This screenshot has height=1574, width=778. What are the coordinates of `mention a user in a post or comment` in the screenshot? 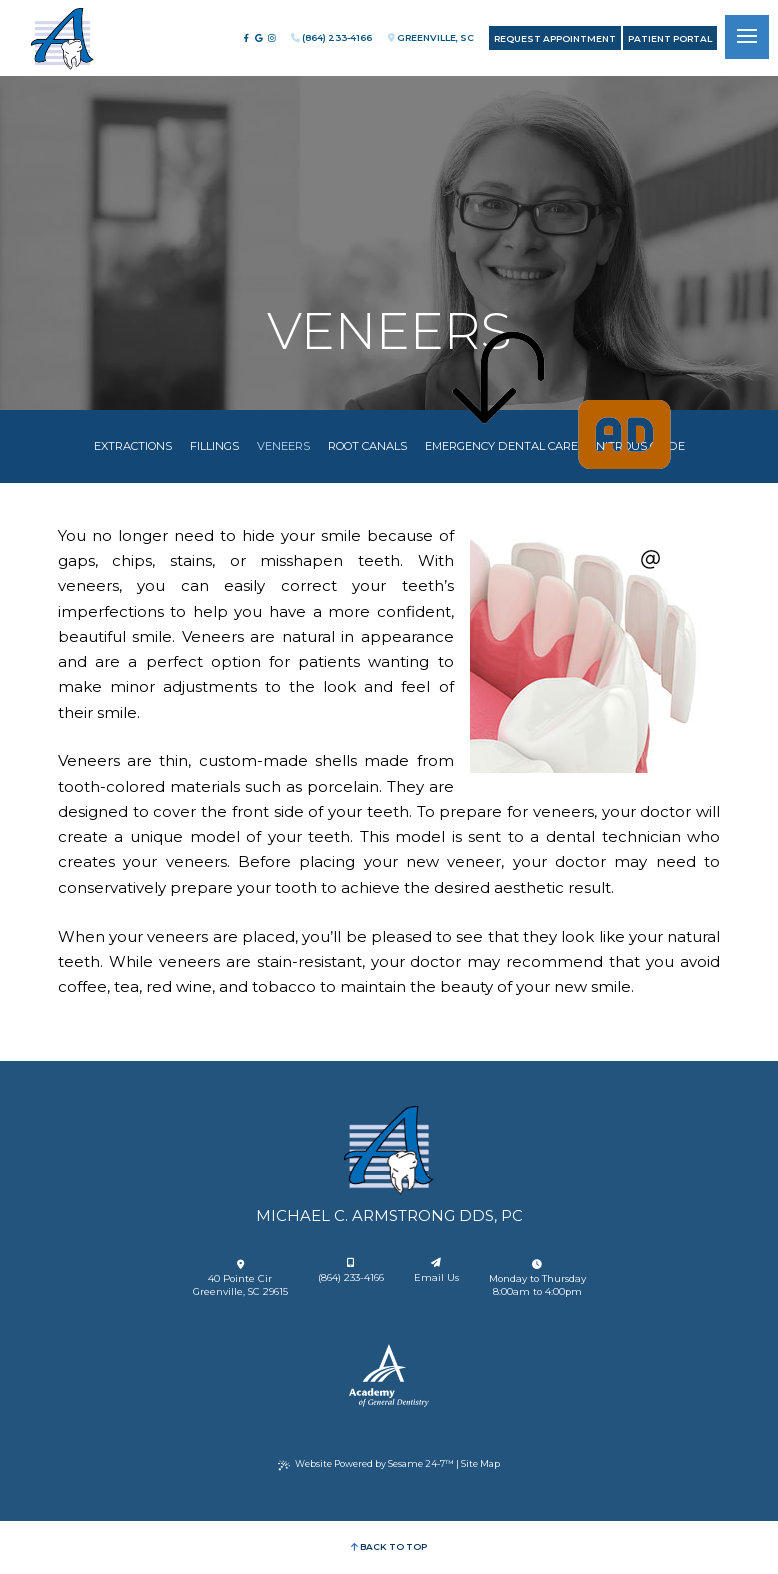 It's located at (650, 559).